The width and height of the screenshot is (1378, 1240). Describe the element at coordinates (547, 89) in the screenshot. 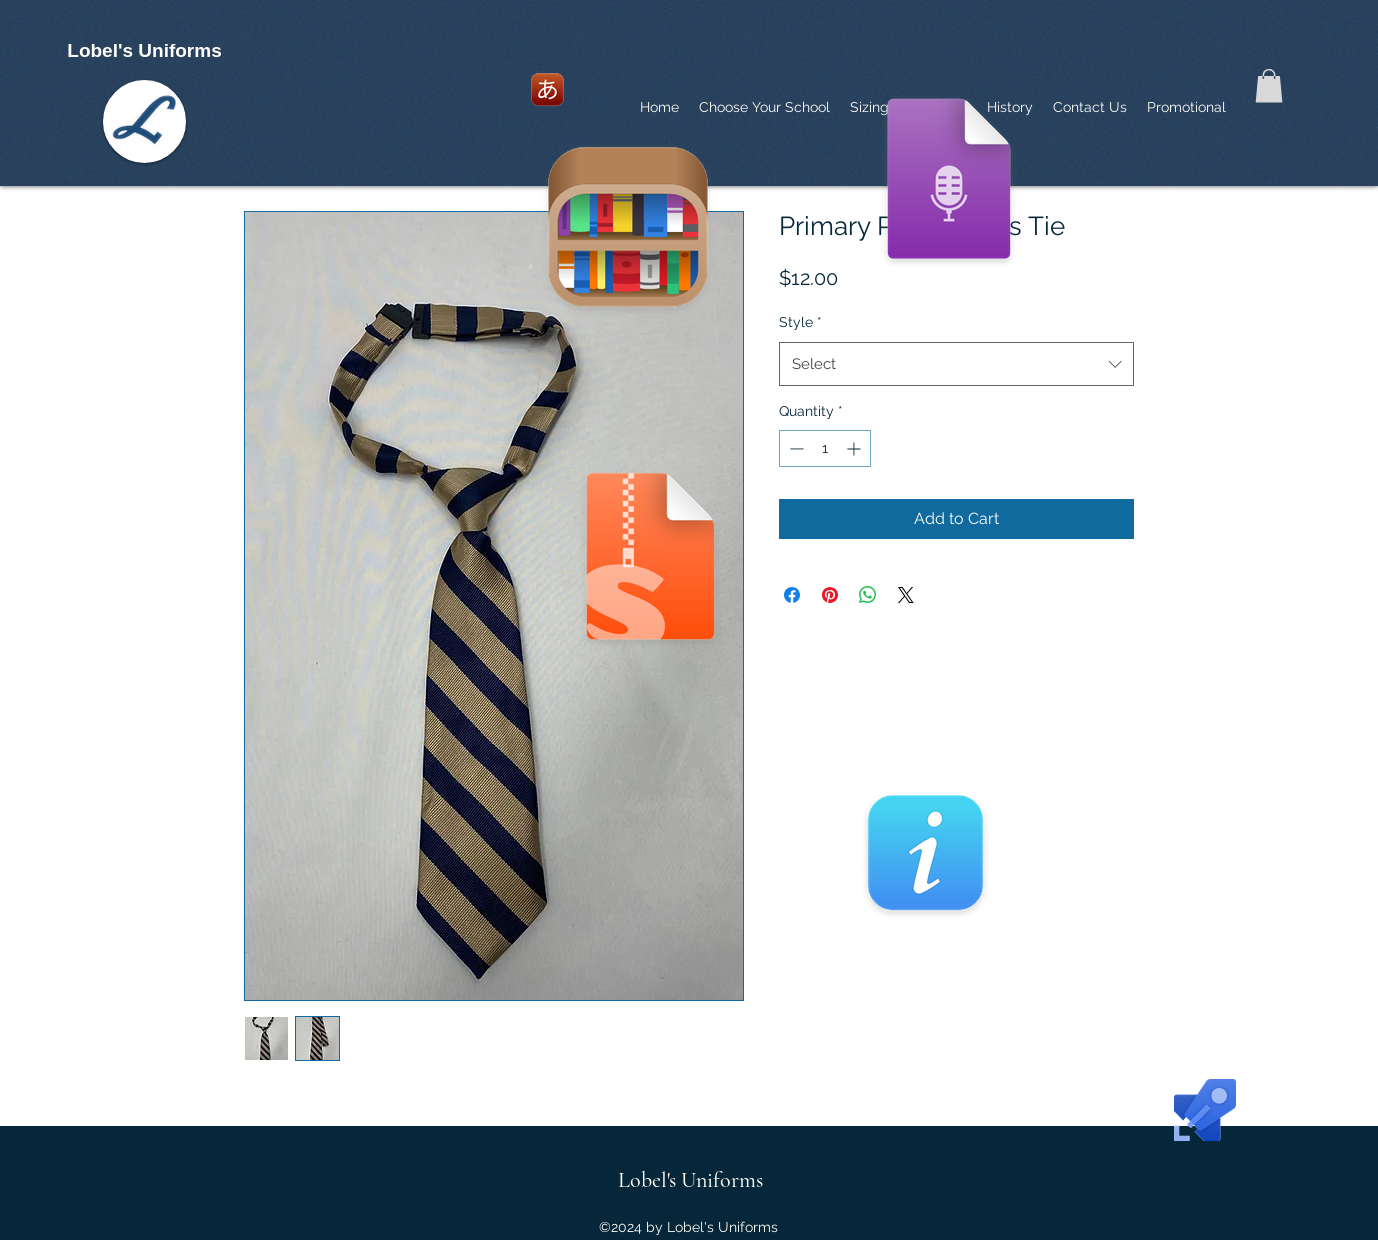

I see `open JapaChar app for learning Japanese characters` at that location.